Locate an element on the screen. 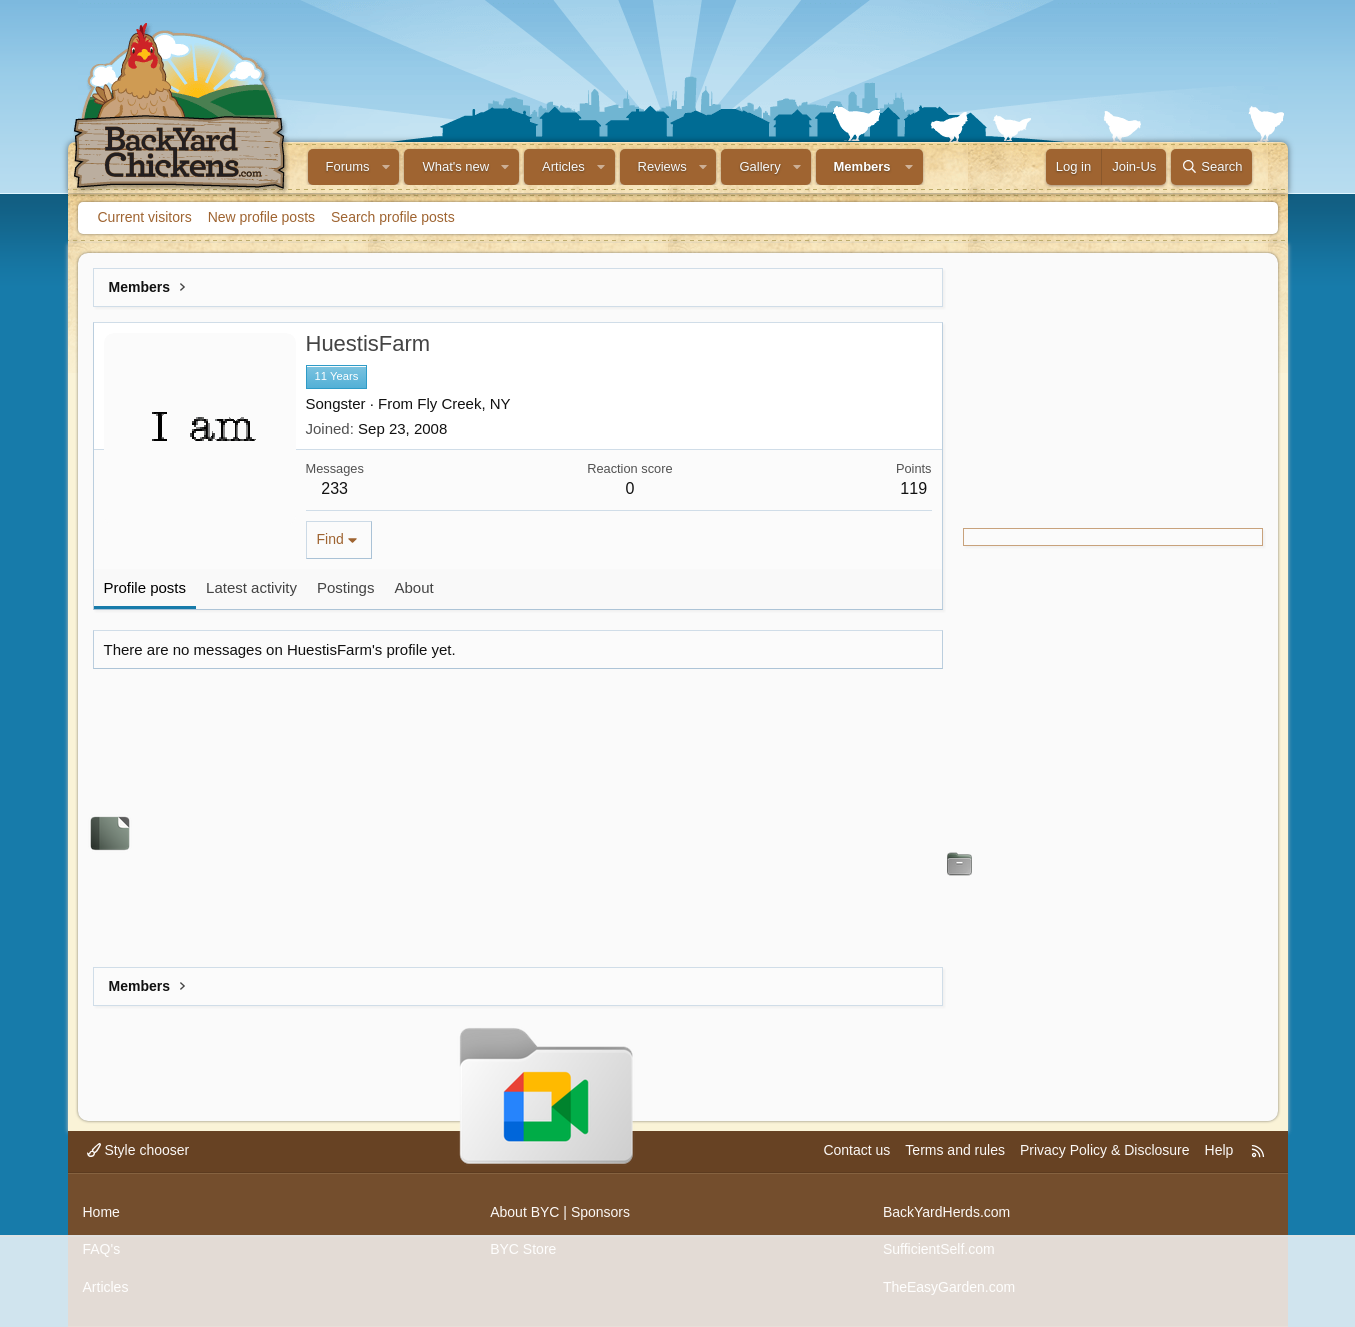  open the file manager application is located at coordinates (959, 863).